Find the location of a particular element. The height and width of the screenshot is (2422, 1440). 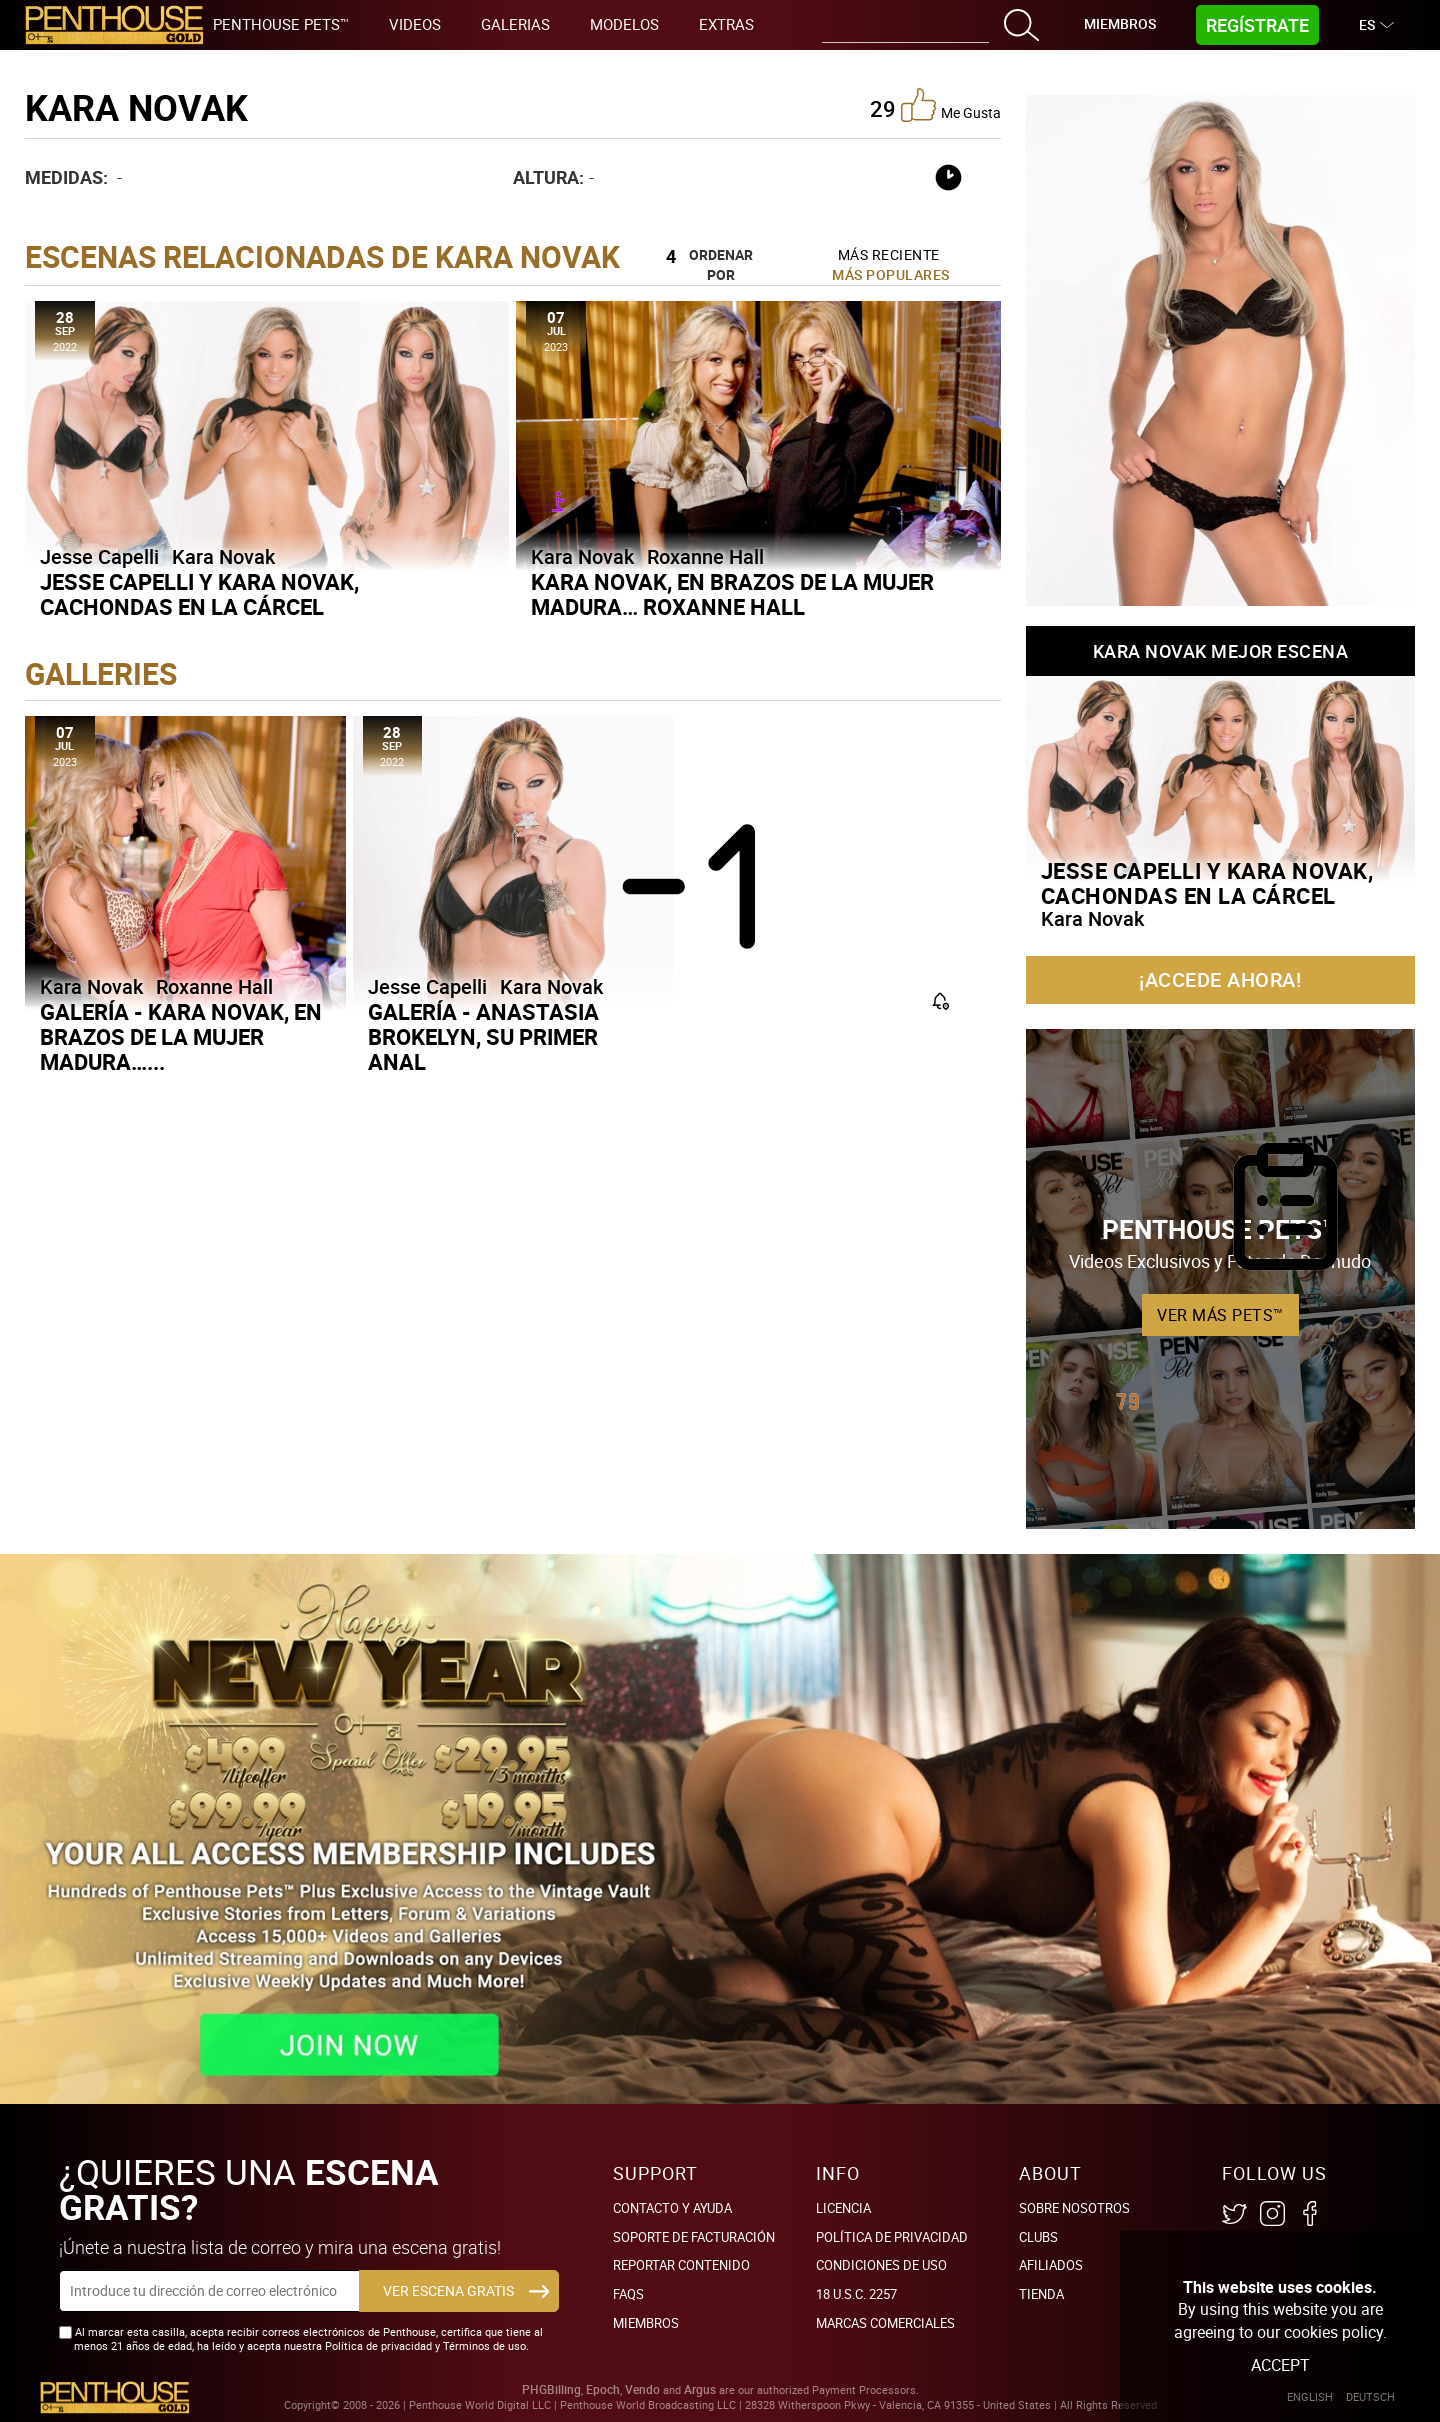

decrease exposure by one stop is located at coordinates (700, 886).